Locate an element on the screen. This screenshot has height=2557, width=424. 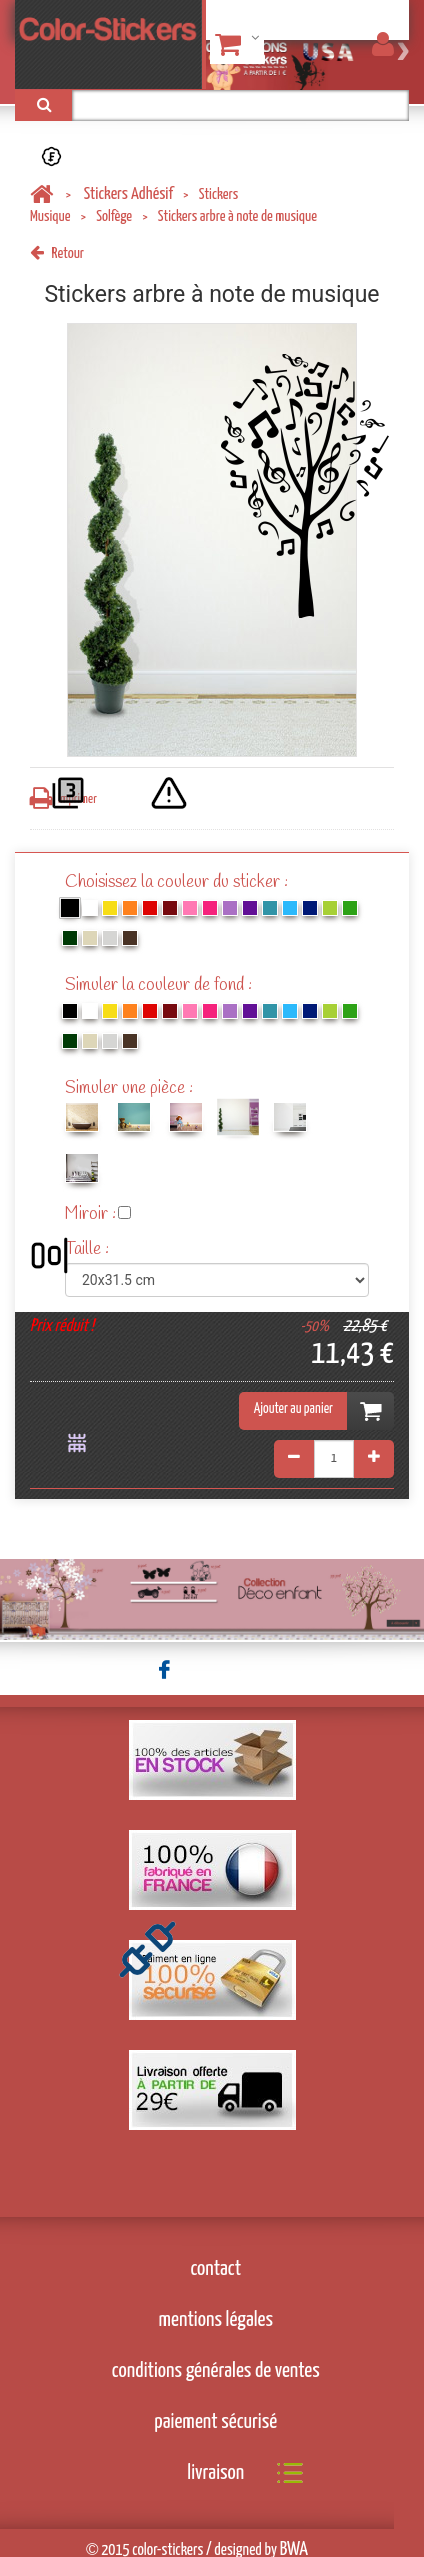
disconnect from a device or service is located at coordinates (147, 1949).